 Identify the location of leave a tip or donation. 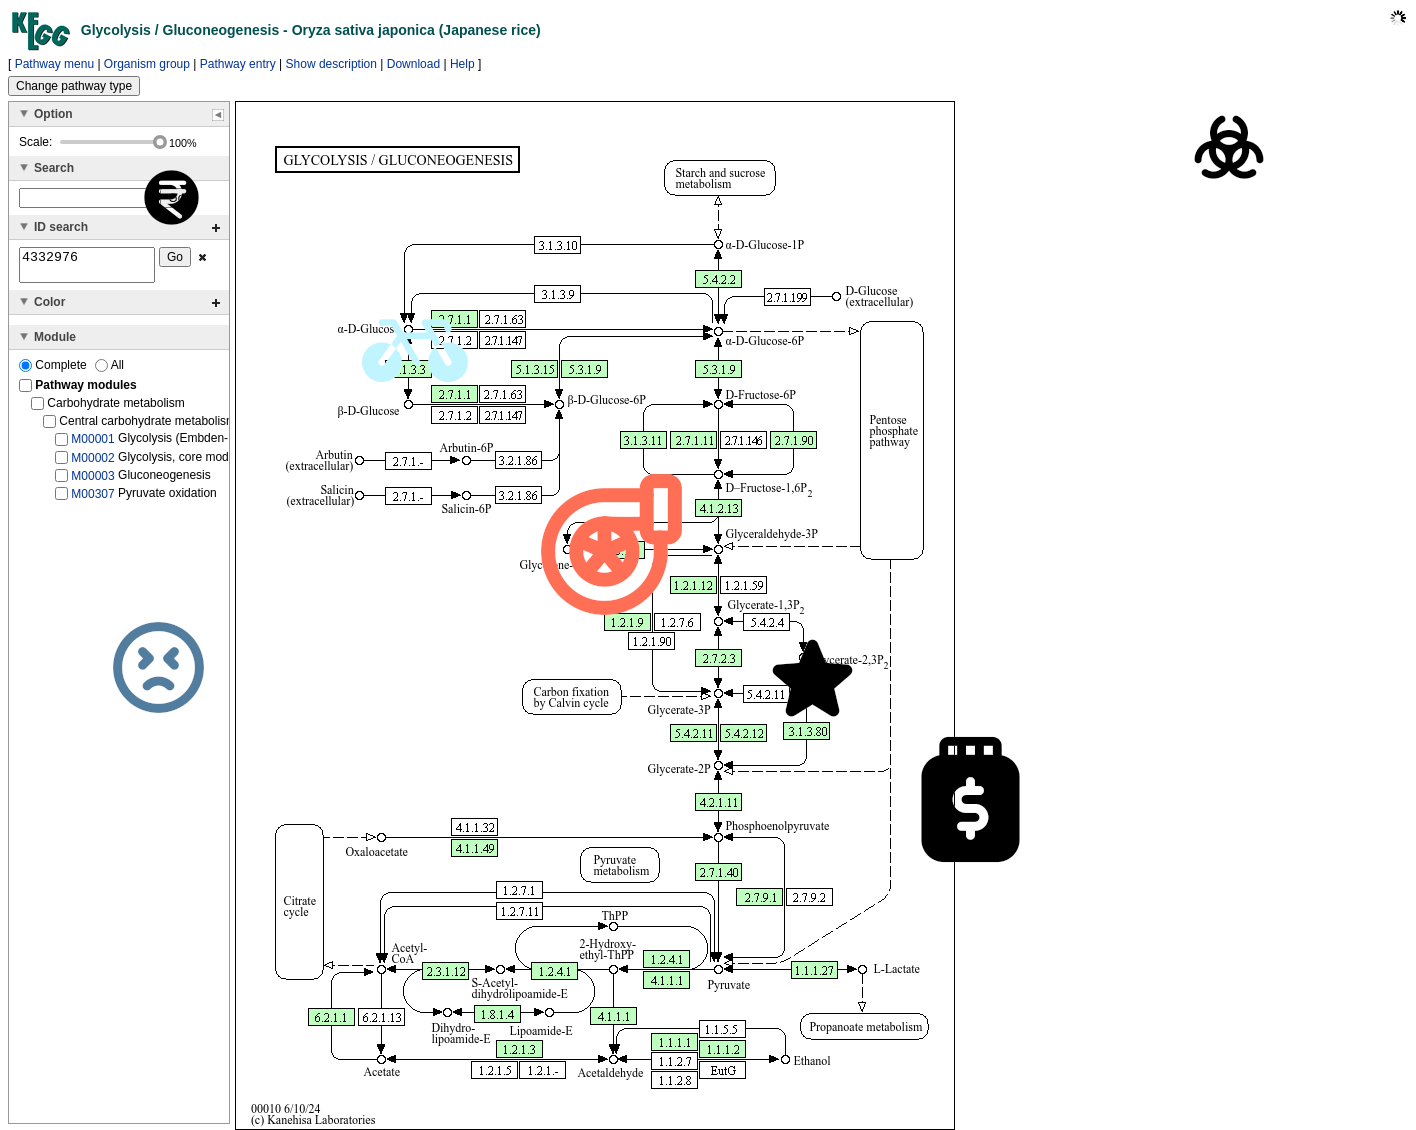
(970, 799).